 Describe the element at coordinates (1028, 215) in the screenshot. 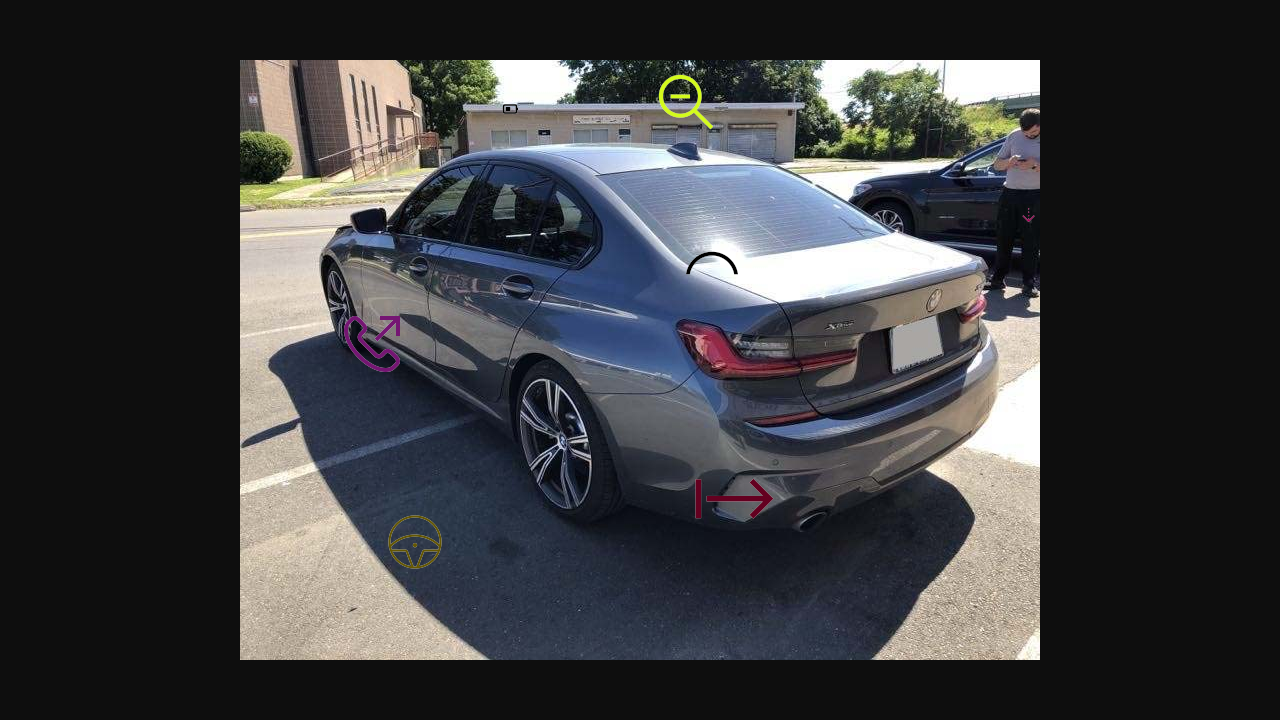

I see `fetch changes from a remote git repository` at that location.